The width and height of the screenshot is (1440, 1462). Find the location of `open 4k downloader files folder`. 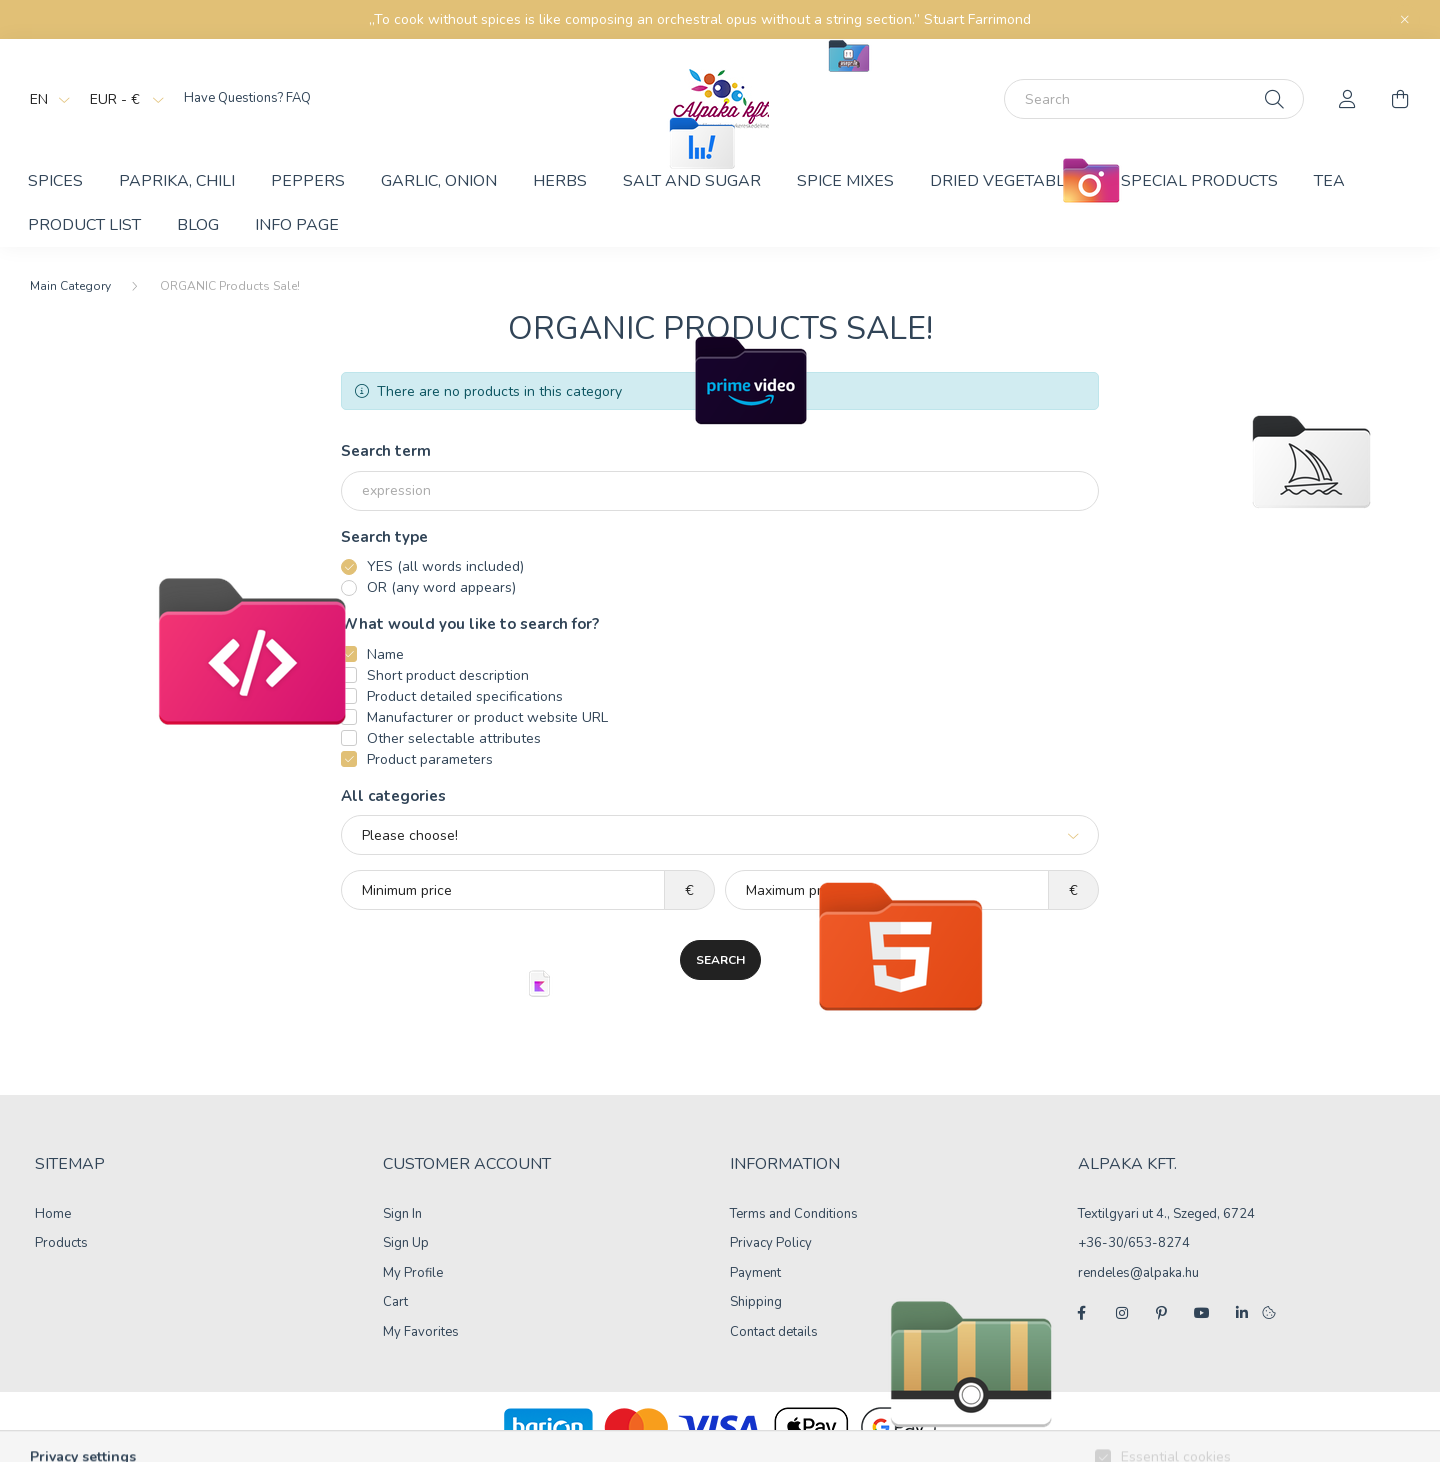

open 4k downloader files folder is located at coordinates (702, 145).